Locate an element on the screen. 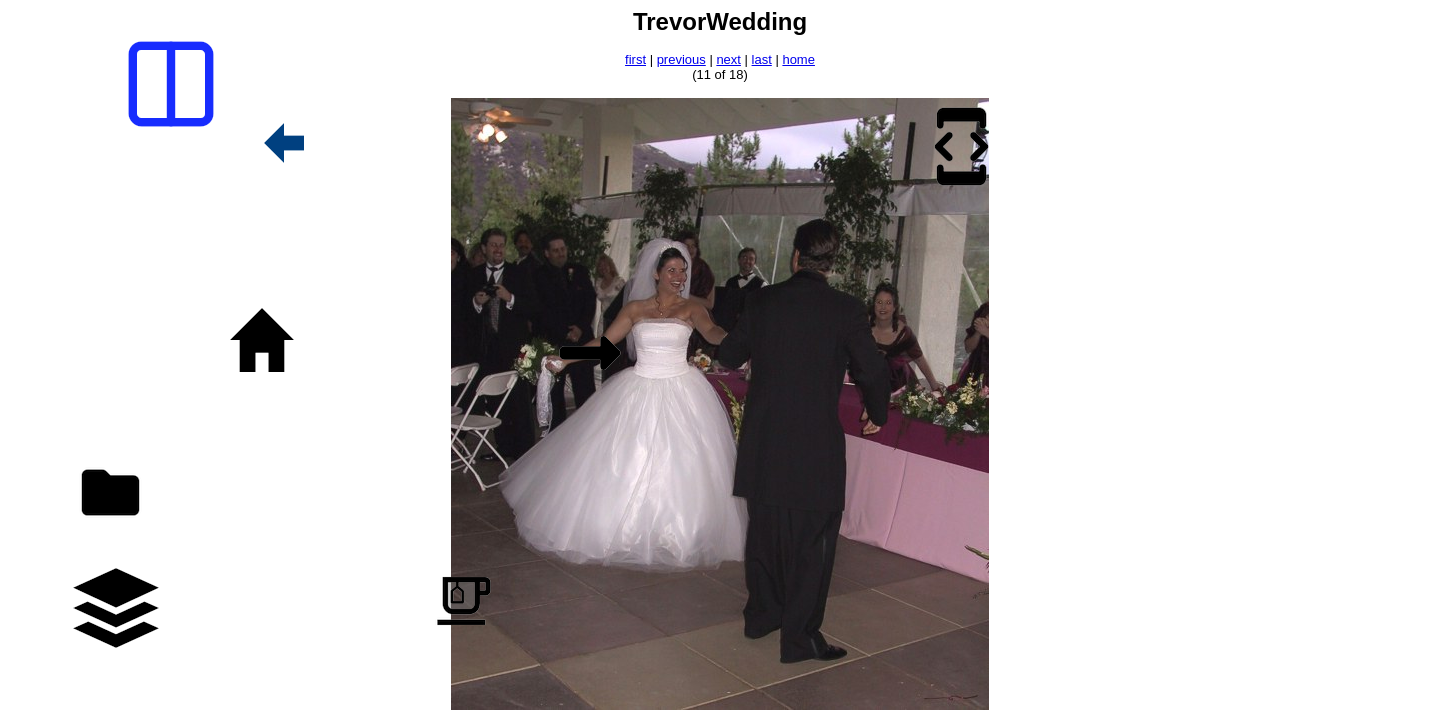  go to next item or step is located at coordinates (590, 353).